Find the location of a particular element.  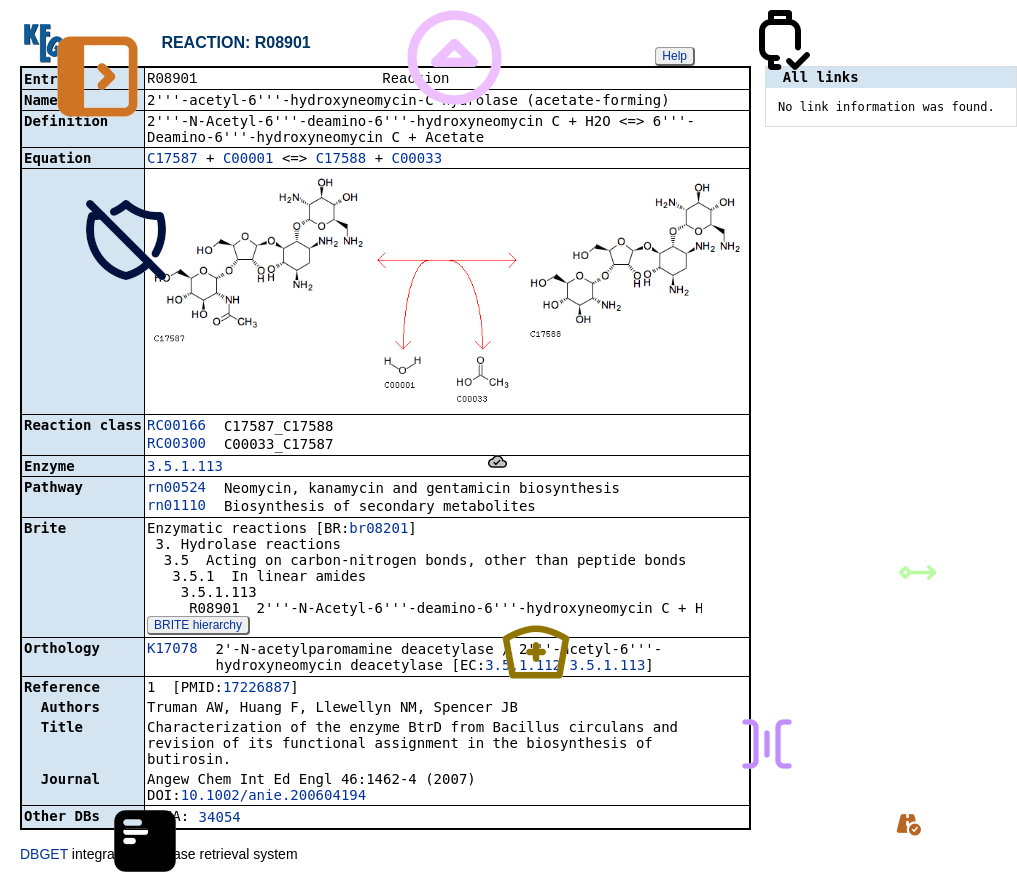

navigate to the next step or section is located at coordinates (917, 572).